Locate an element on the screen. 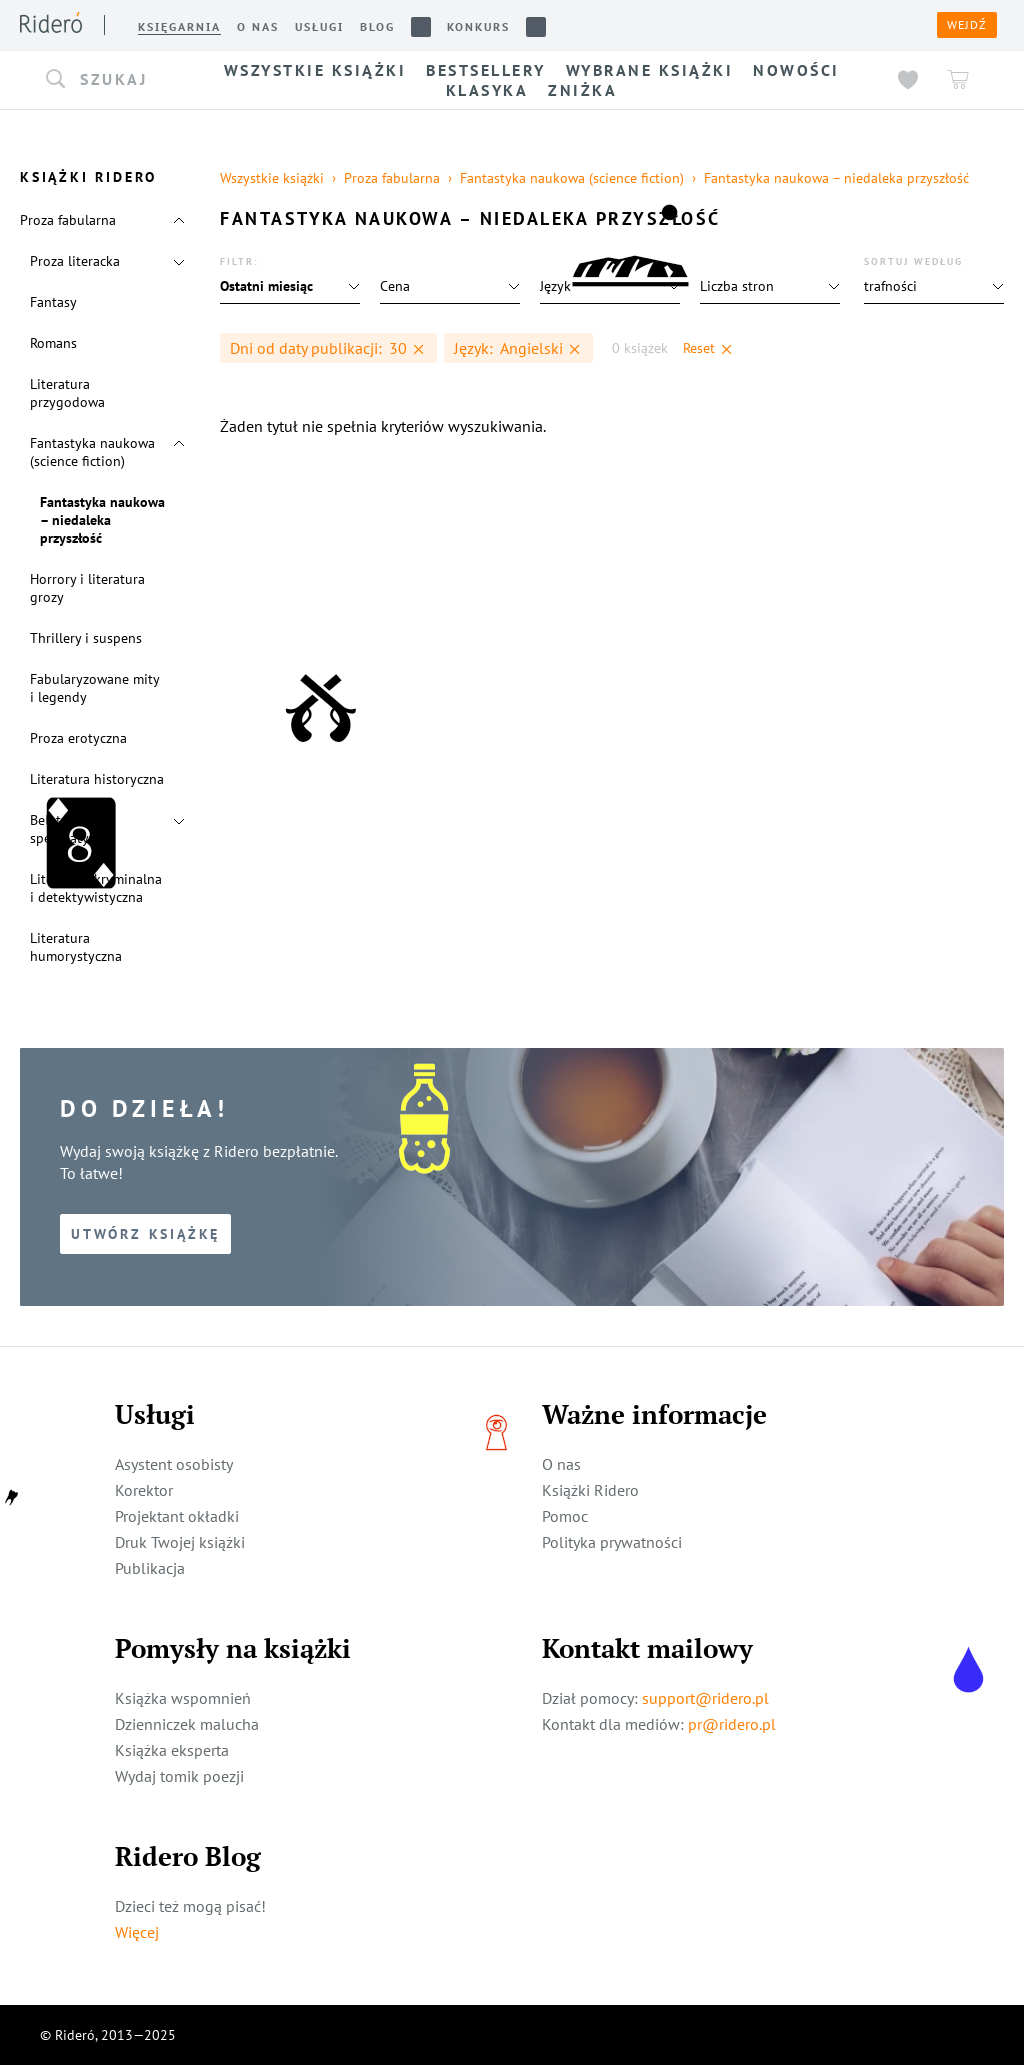 The height and width of the screenshot is (2065, 1024). access dental health information is located at coordinates (11, 1497).